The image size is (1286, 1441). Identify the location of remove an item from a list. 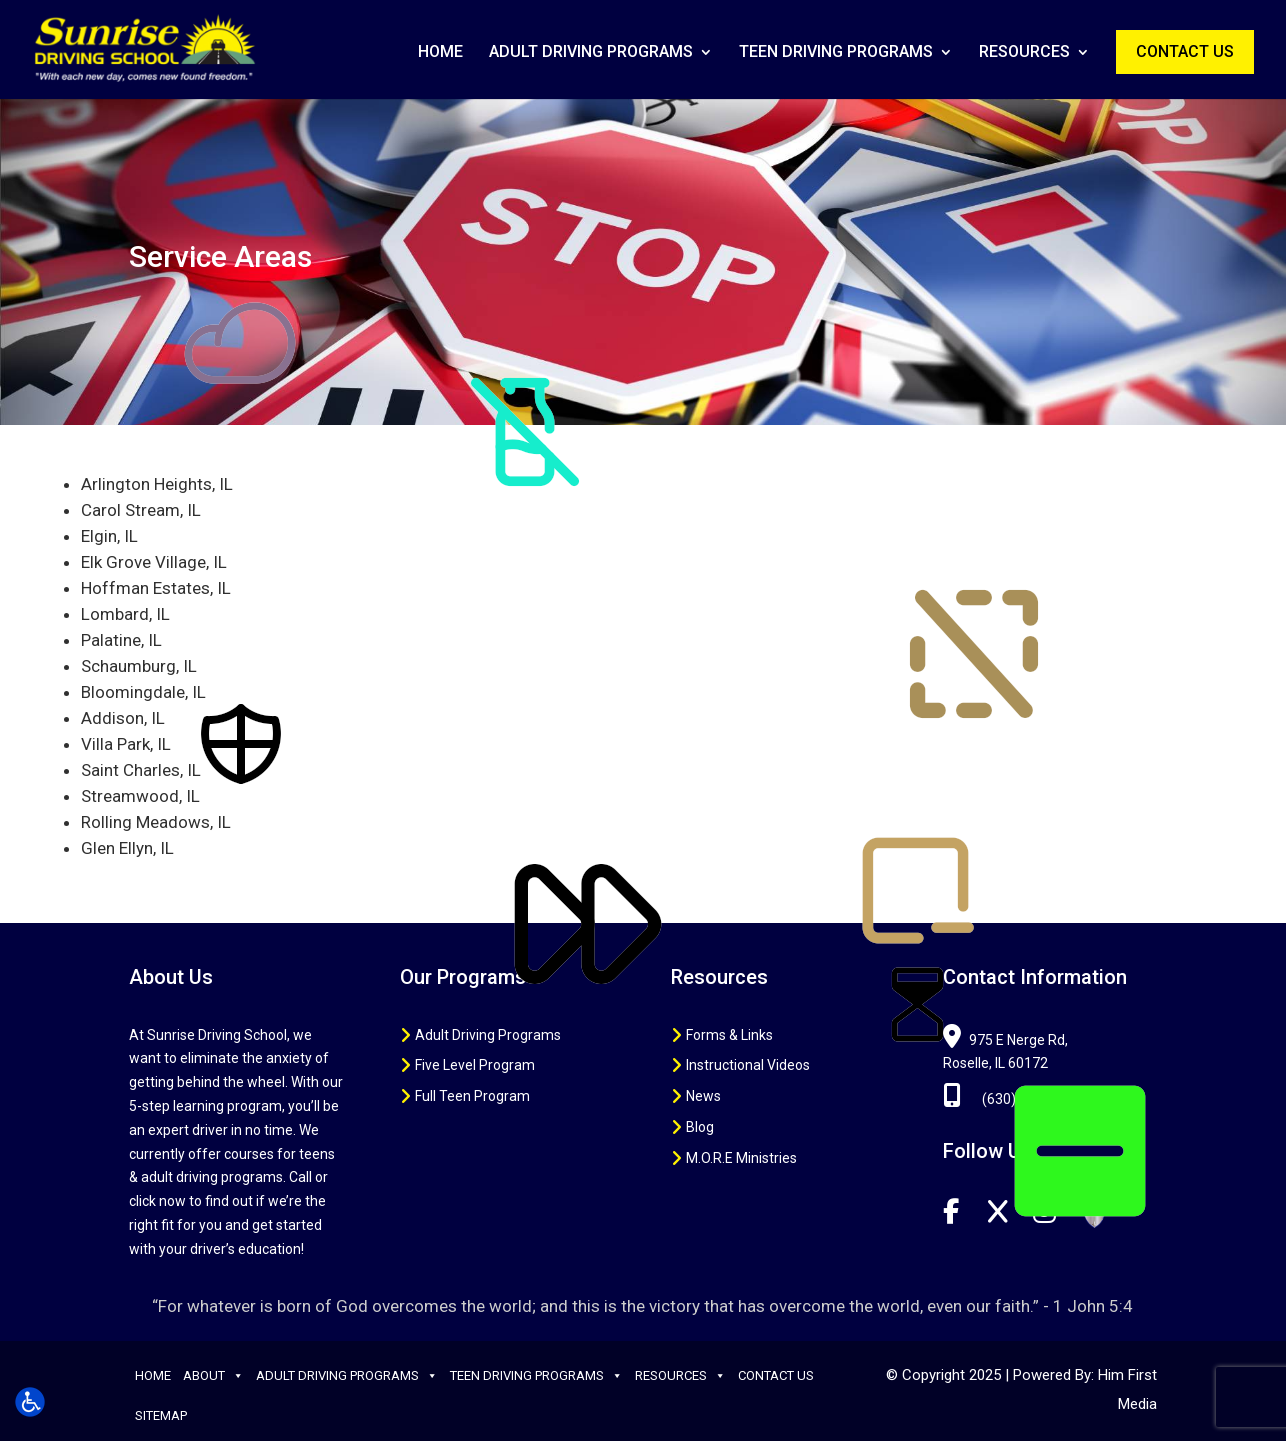
(915, 890).